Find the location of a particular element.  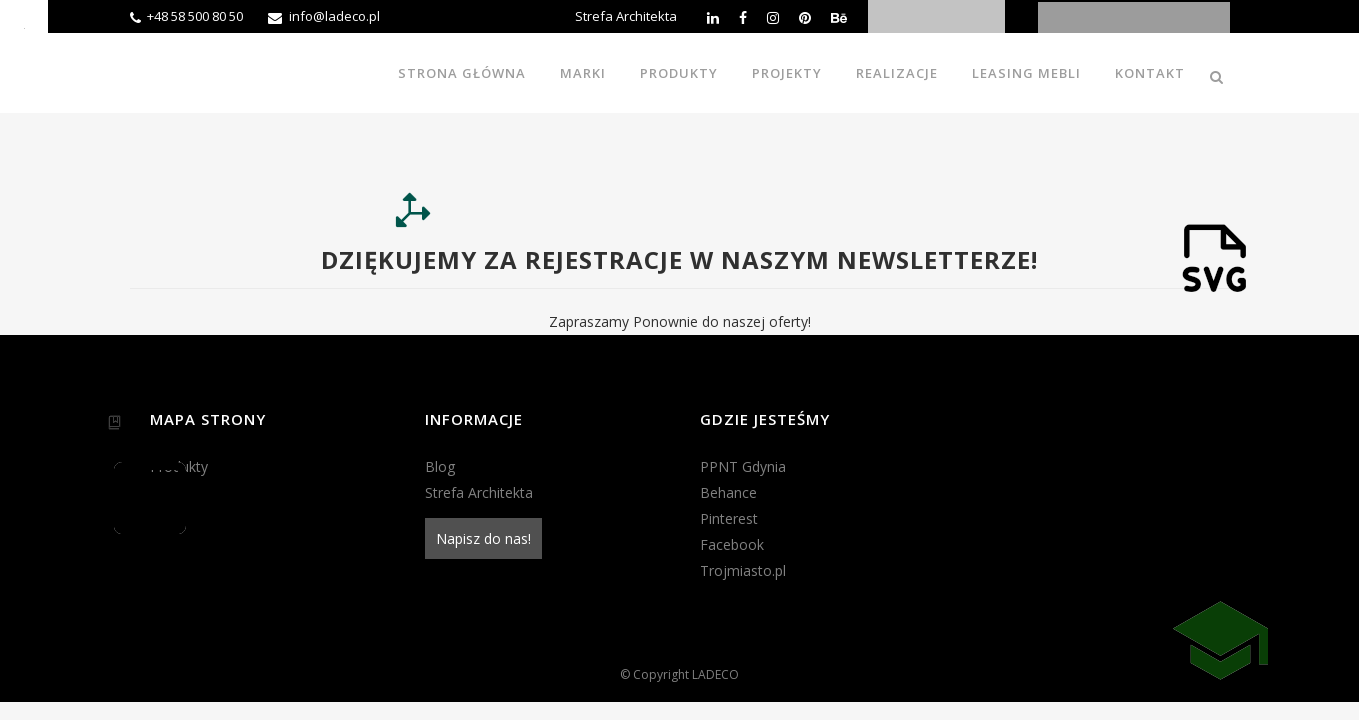

access your bookmarked reading list is located at coordinates (114, 422).